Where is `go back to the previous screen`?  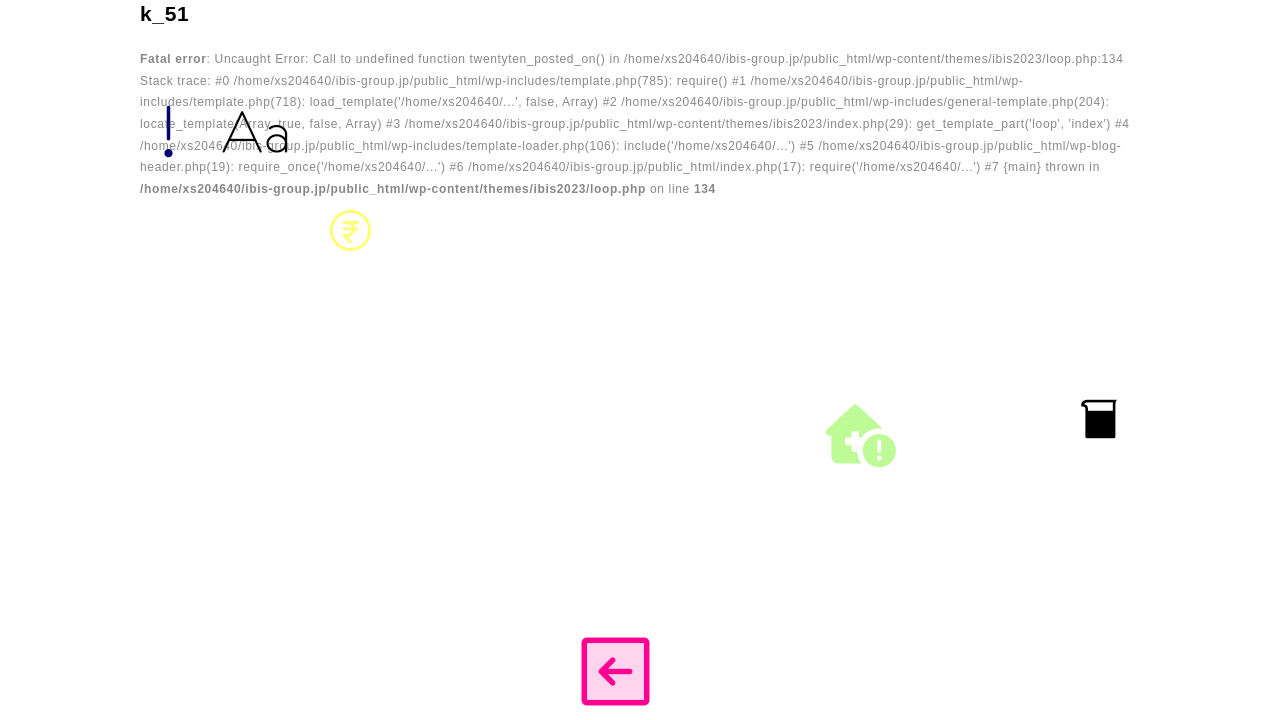 go back to the previous screen is located at coordinates (615, 671).